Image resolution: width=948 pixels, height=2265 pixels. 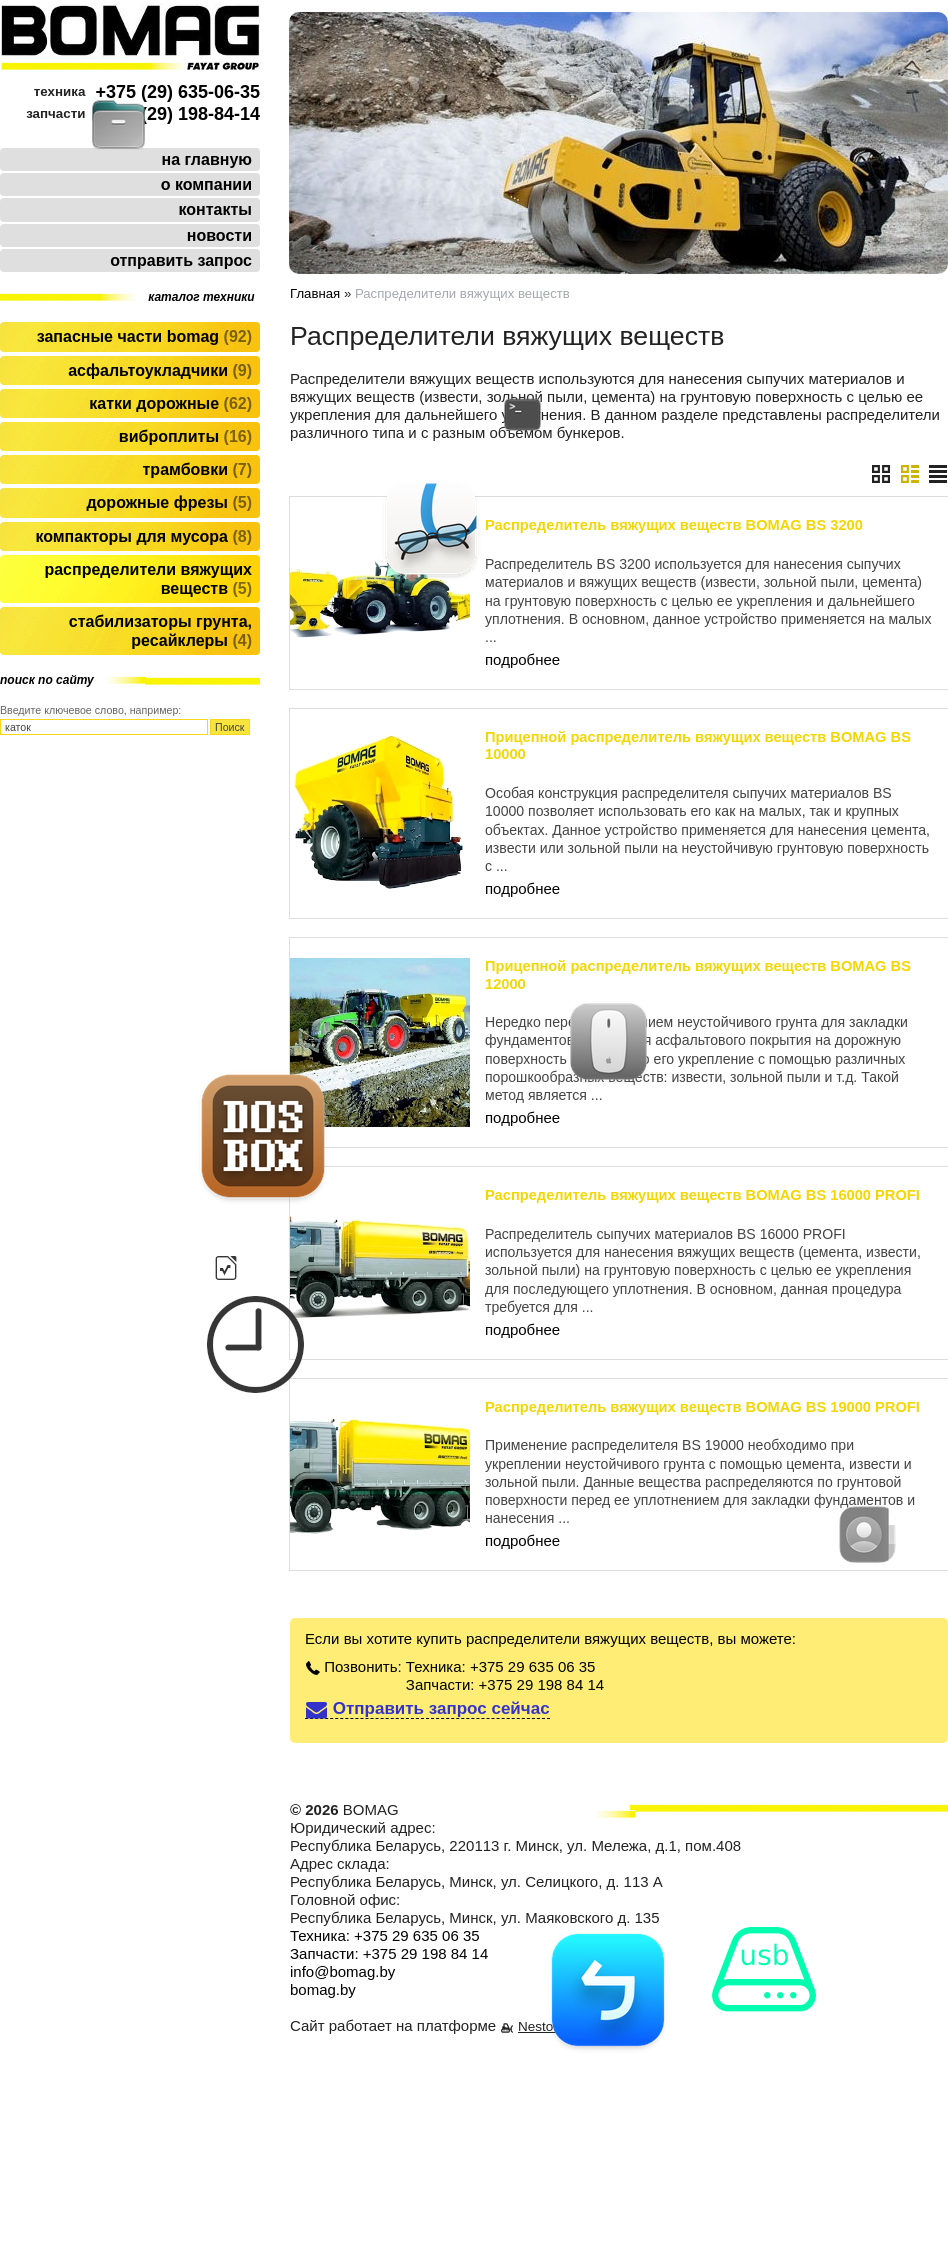 What do you see at coordinates (431, 529) in the screenshot?
I see `open okular document viewer` at bounding box center [431, 529].